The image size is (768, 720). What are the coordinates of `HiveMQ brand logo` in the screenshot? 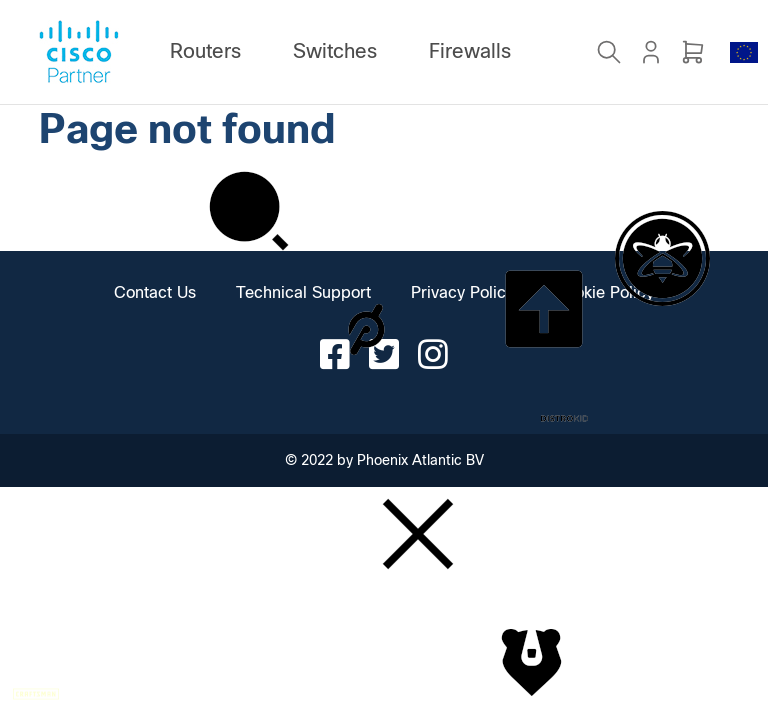 It's located at (662, 258).